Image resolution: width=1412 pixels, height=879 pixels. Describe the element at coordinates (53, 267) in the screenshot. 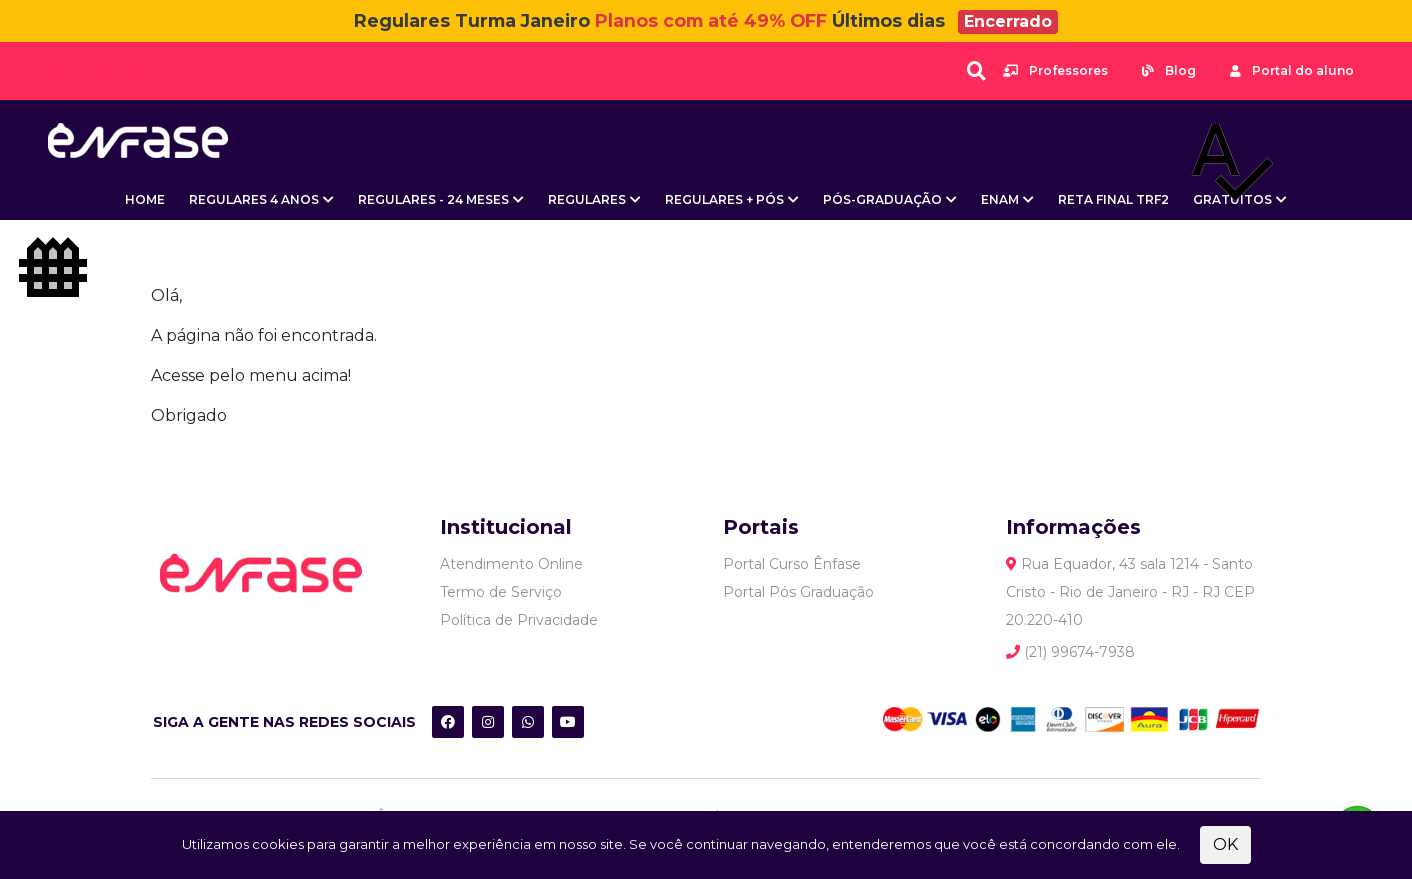

I see `access fence or boundary settings` at that location.